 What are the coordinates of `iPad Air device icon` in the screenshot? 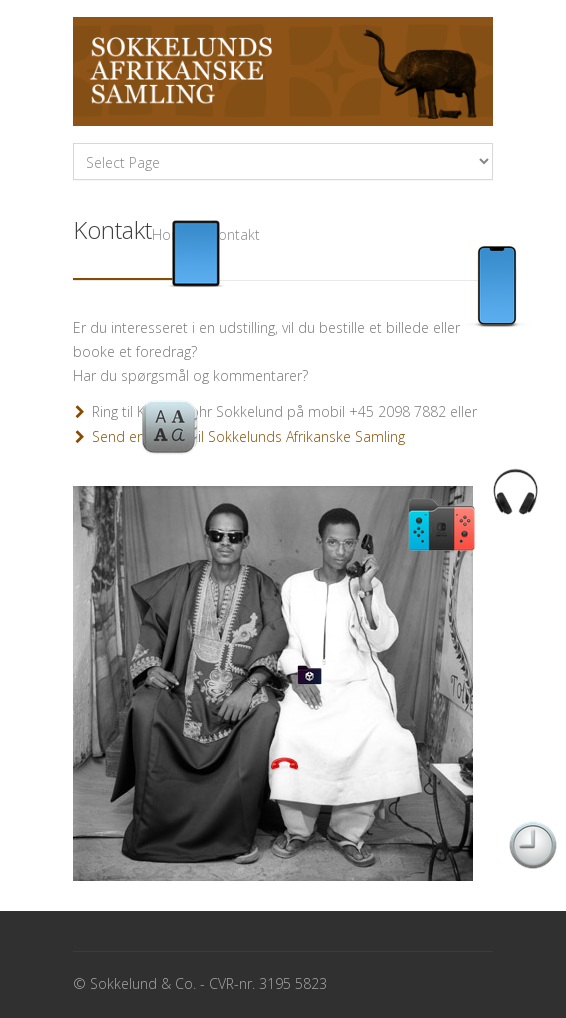 It's located at (196, 254).